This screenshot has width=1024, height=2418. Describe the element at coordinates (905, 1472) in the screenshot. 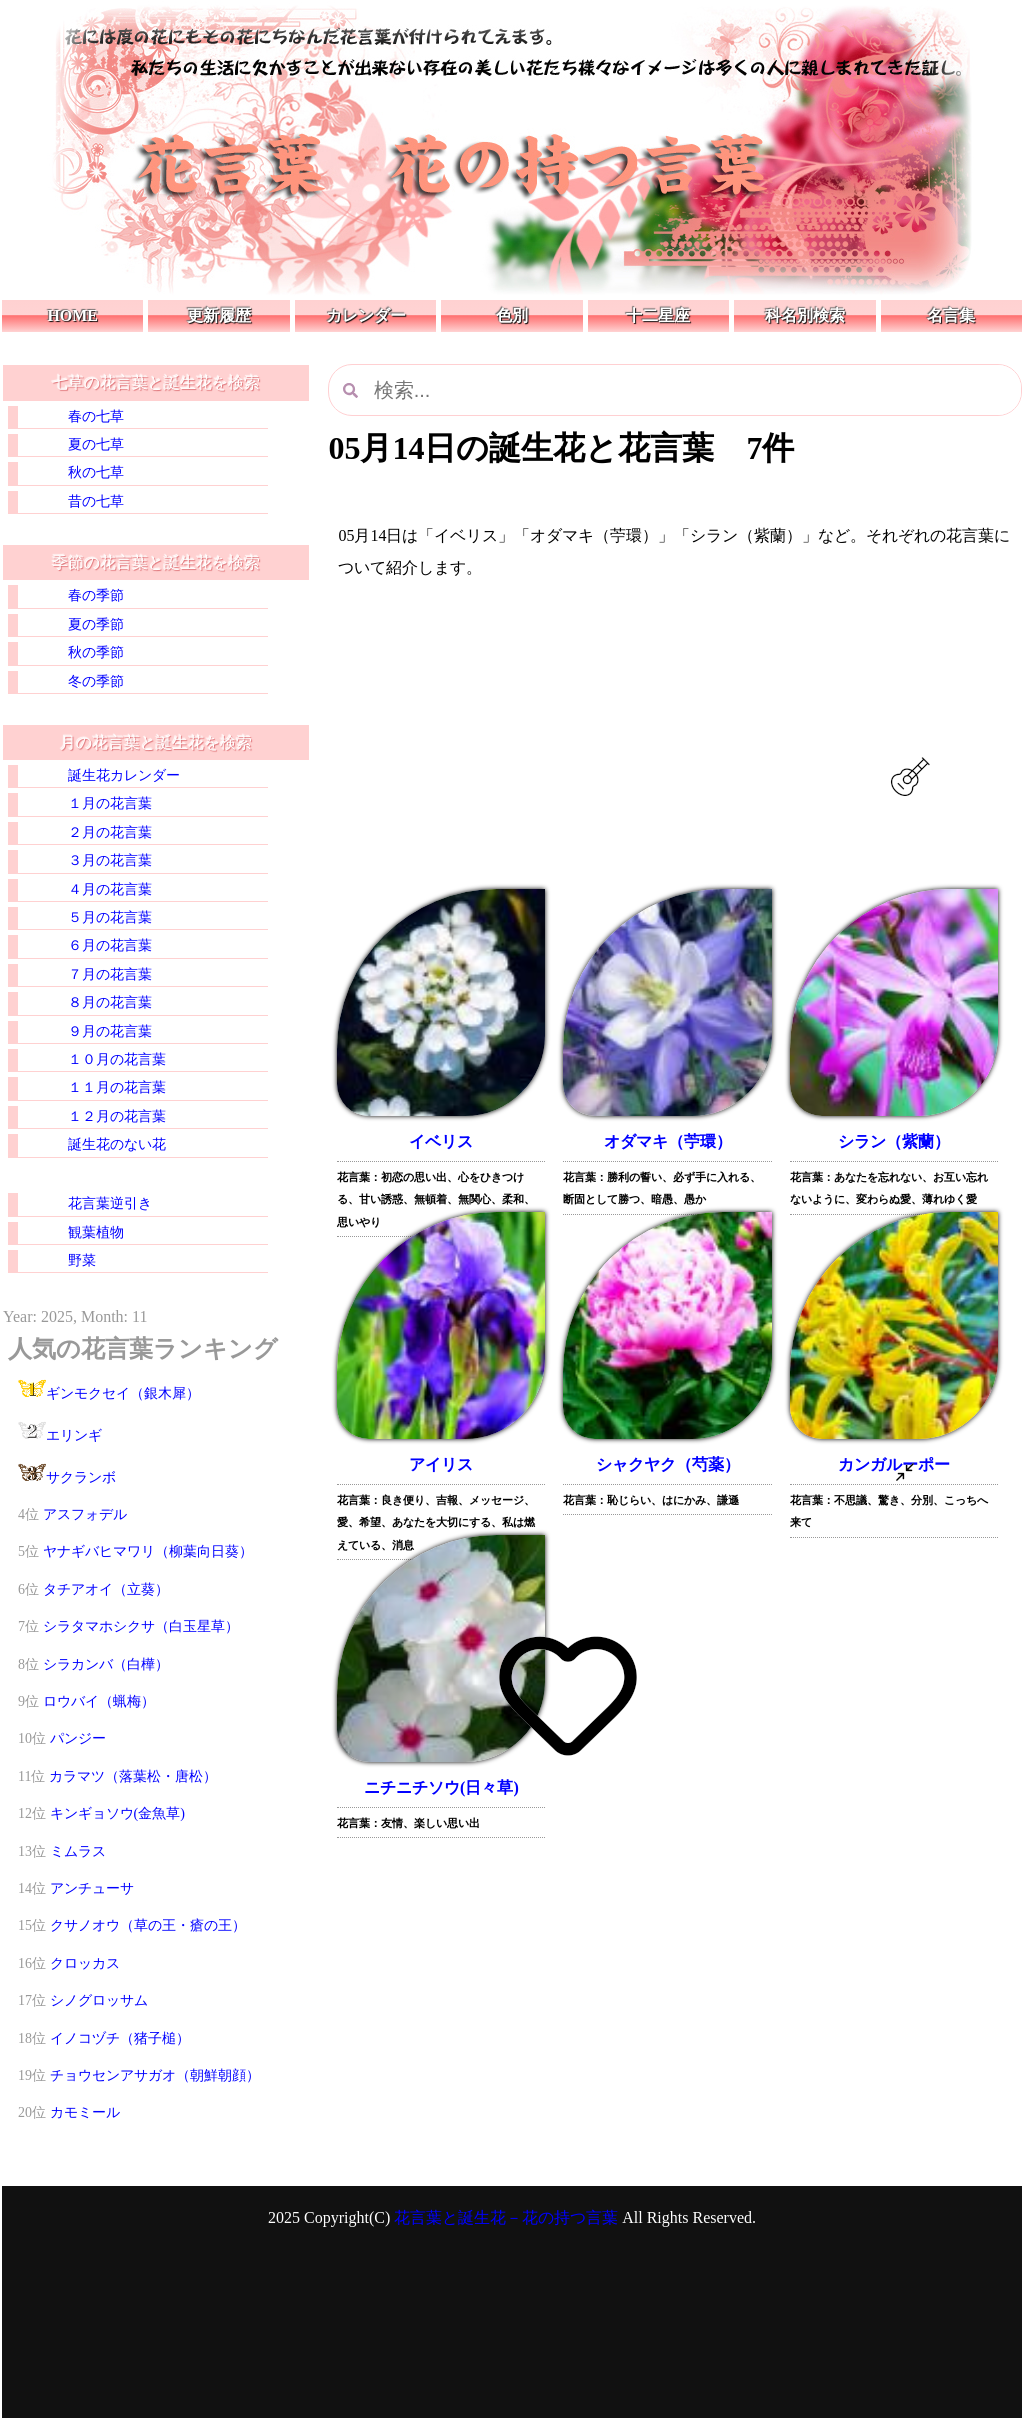

I see `minimize or collapse the current window` at that location.